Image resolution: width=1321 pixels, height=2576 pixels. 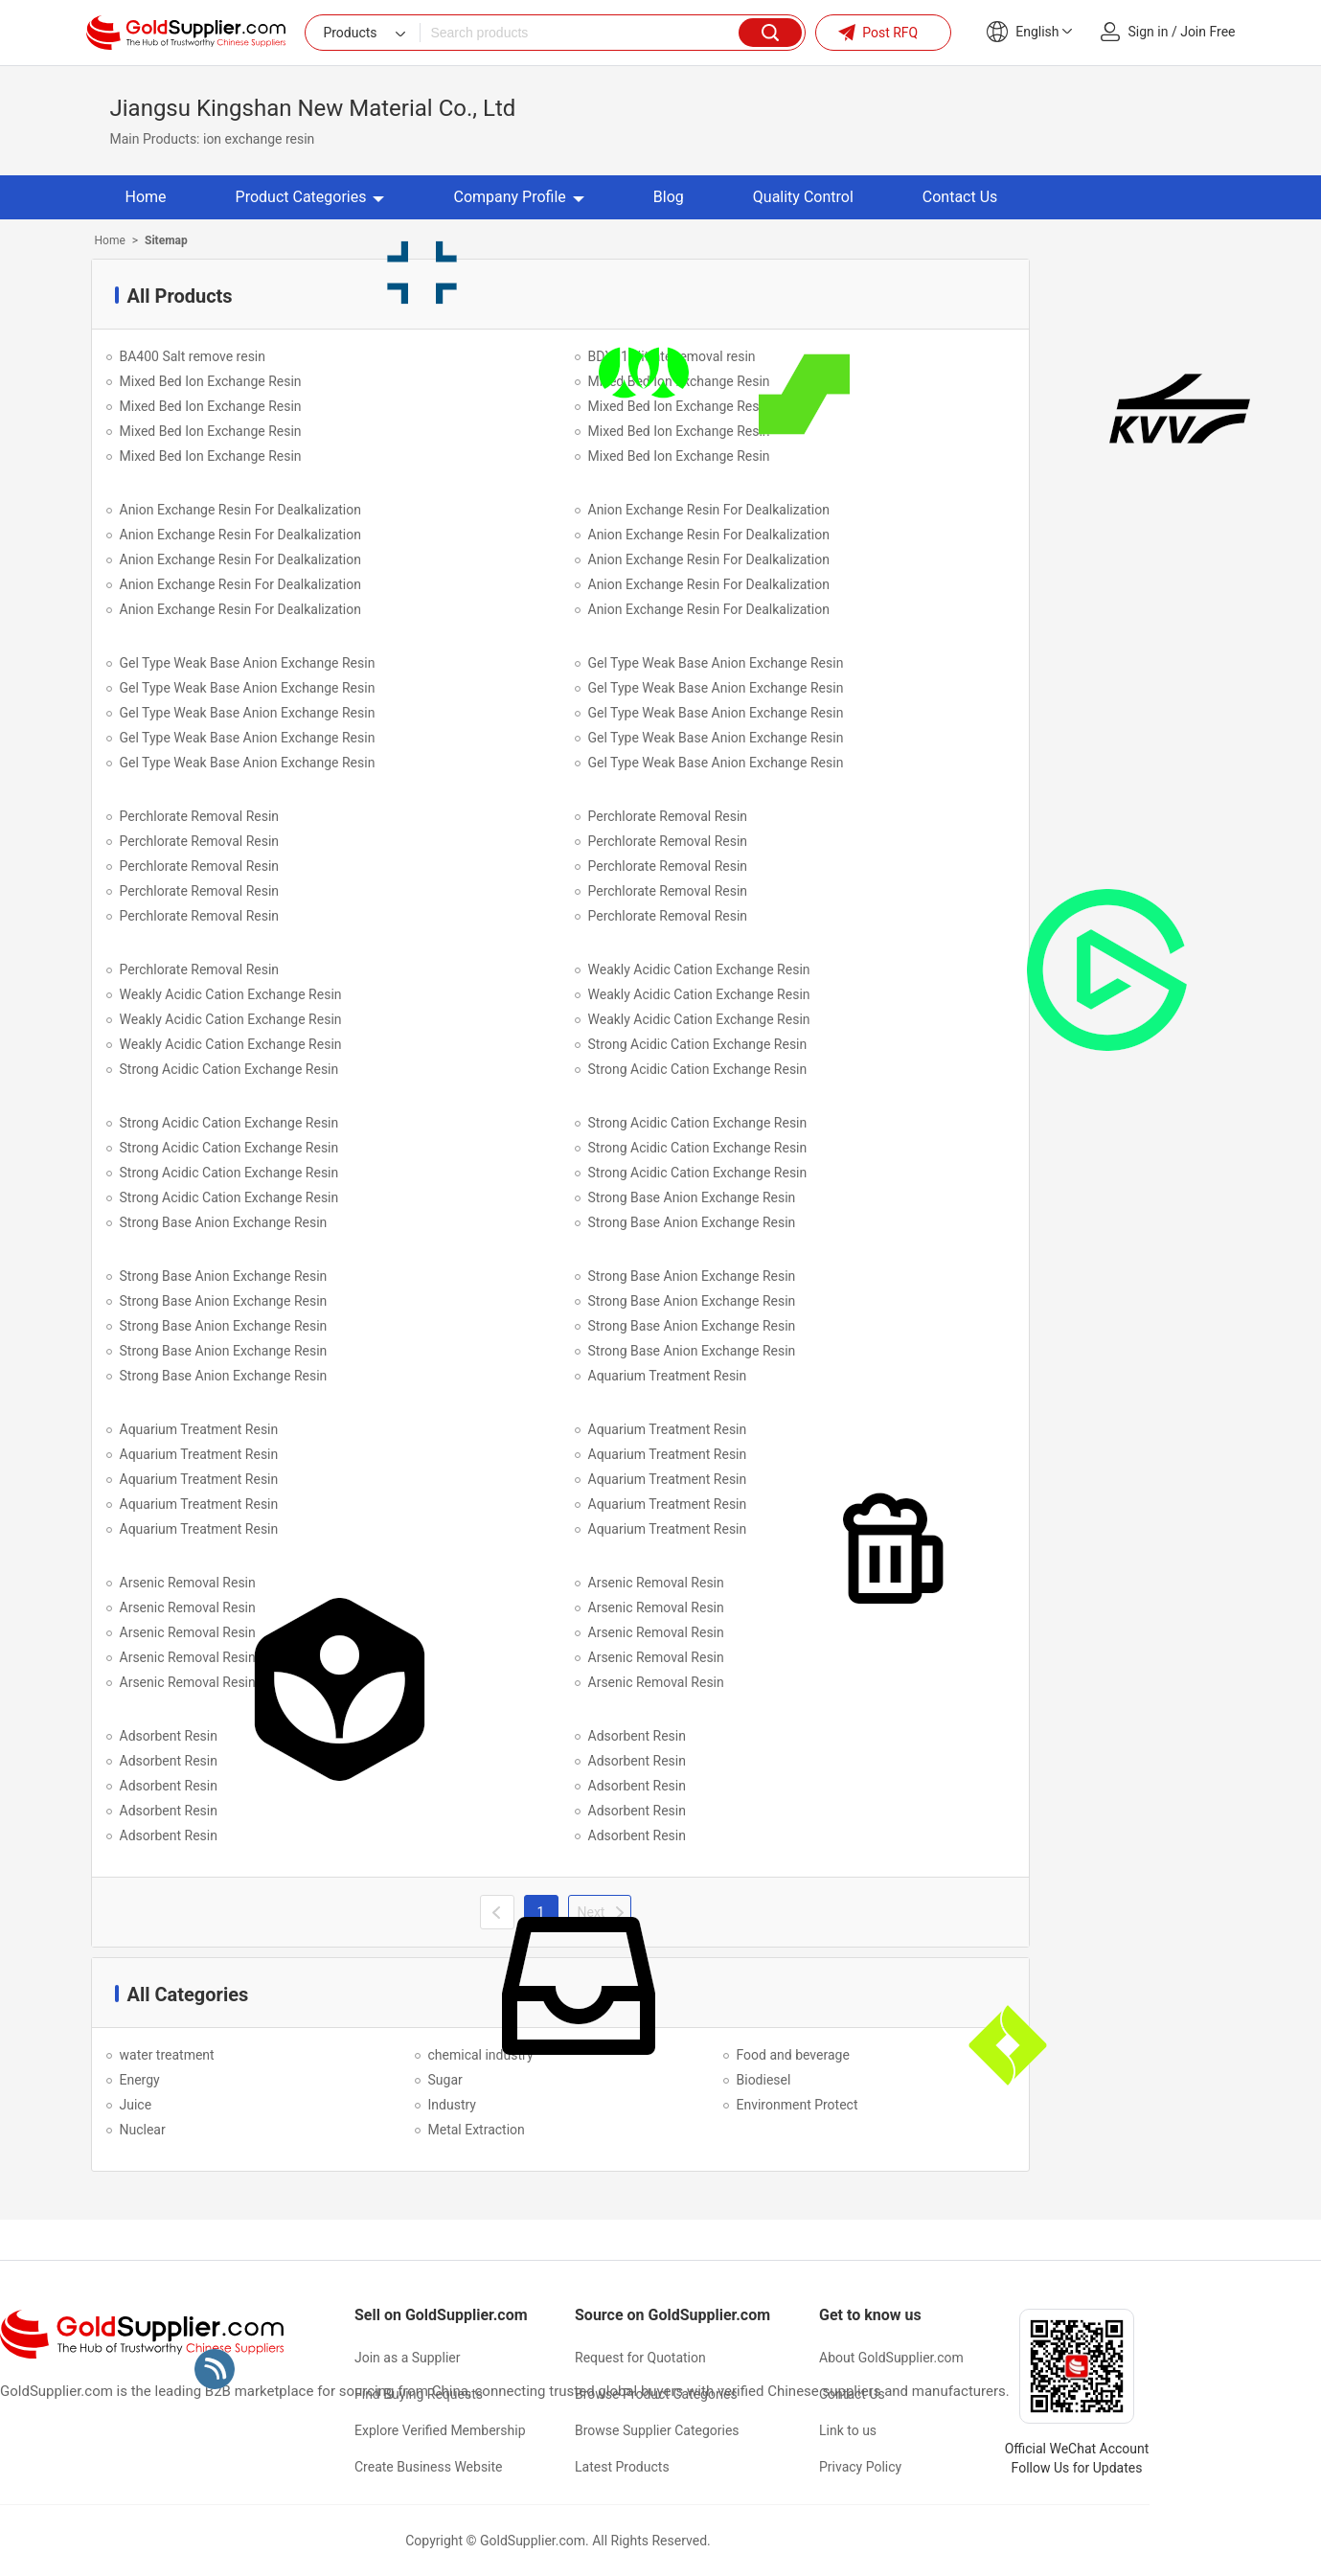 What do you see at coordinates (896, 1551) in the screenshot?
I see `browse nearby bars or pubs` at bounding box center [896, 1551].